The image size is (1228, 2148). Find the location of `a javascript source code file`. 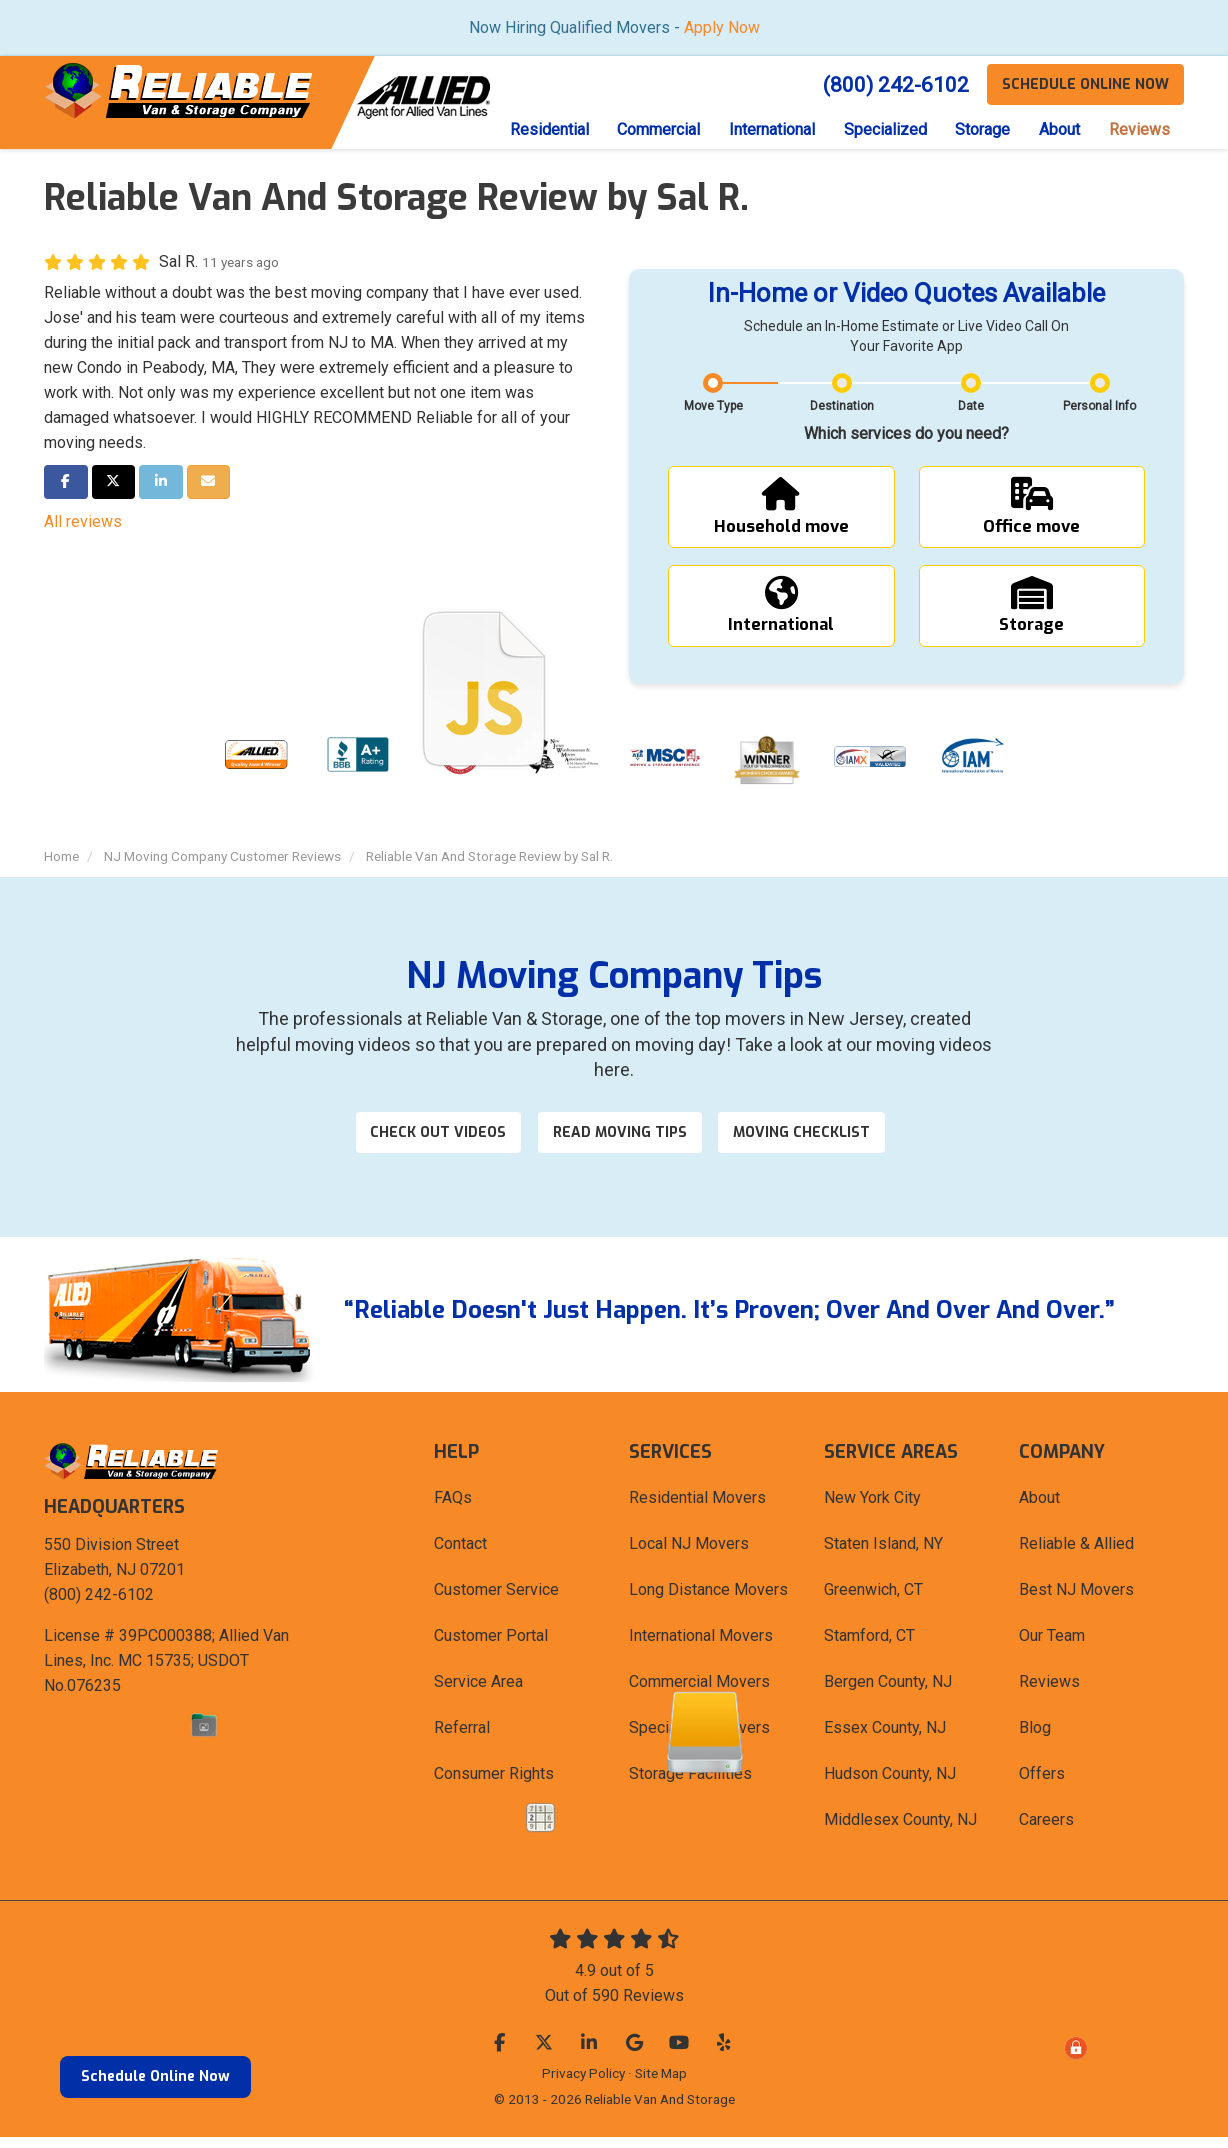

a javascript source code file is located at coordinates (484, 689).